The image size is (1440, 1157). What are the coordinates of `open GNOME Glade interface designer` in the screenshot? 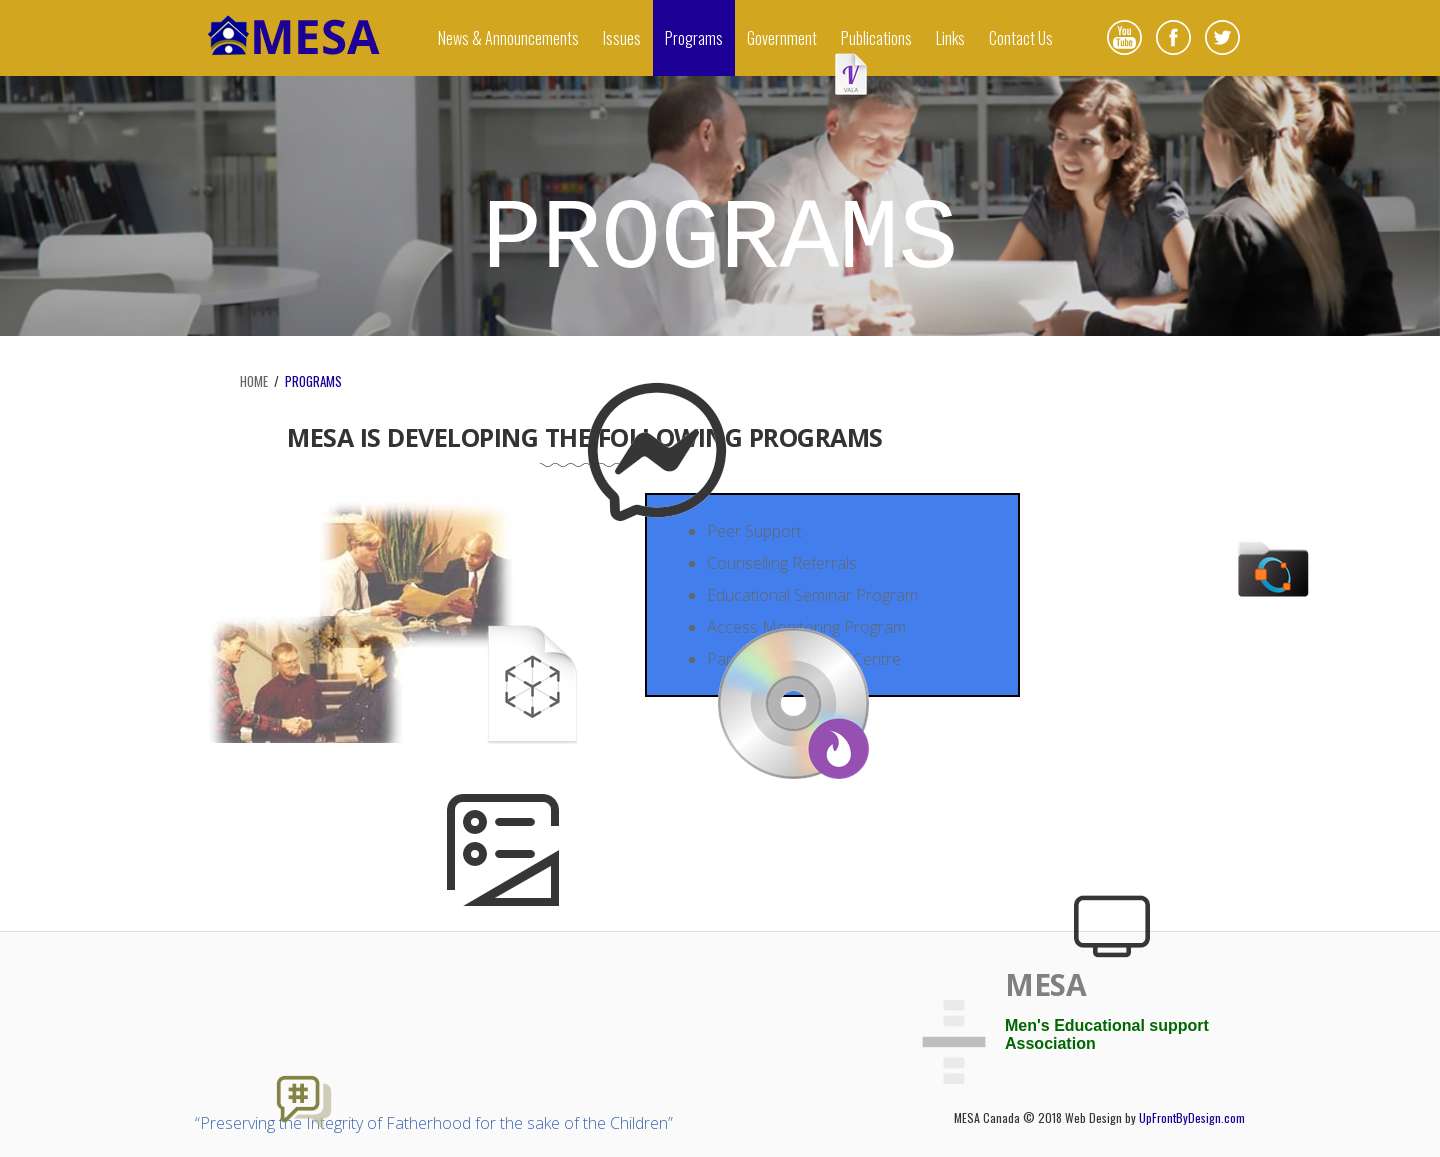 It's located at (503, 850).